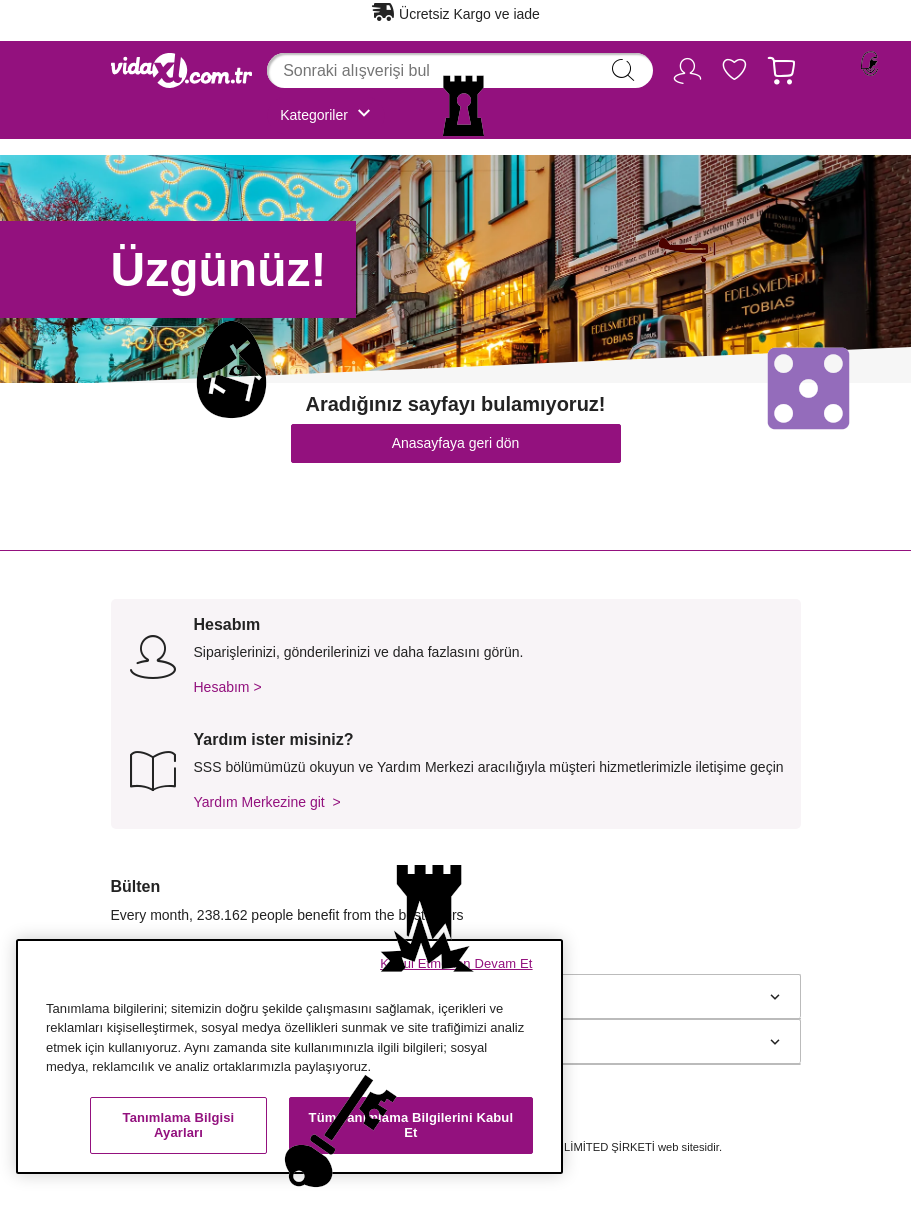  Describe the element at coordinates (687, 250) in the screenshot. I see `enable airplane mode` at that location.